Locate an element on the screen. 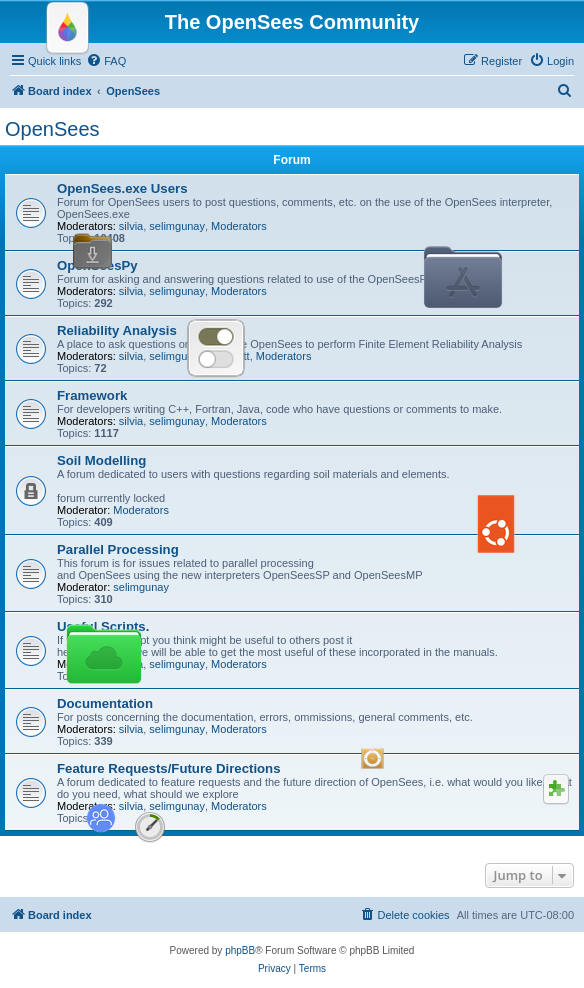  file type for hardware monitoring sensor data is located at coordinates (67, 27).